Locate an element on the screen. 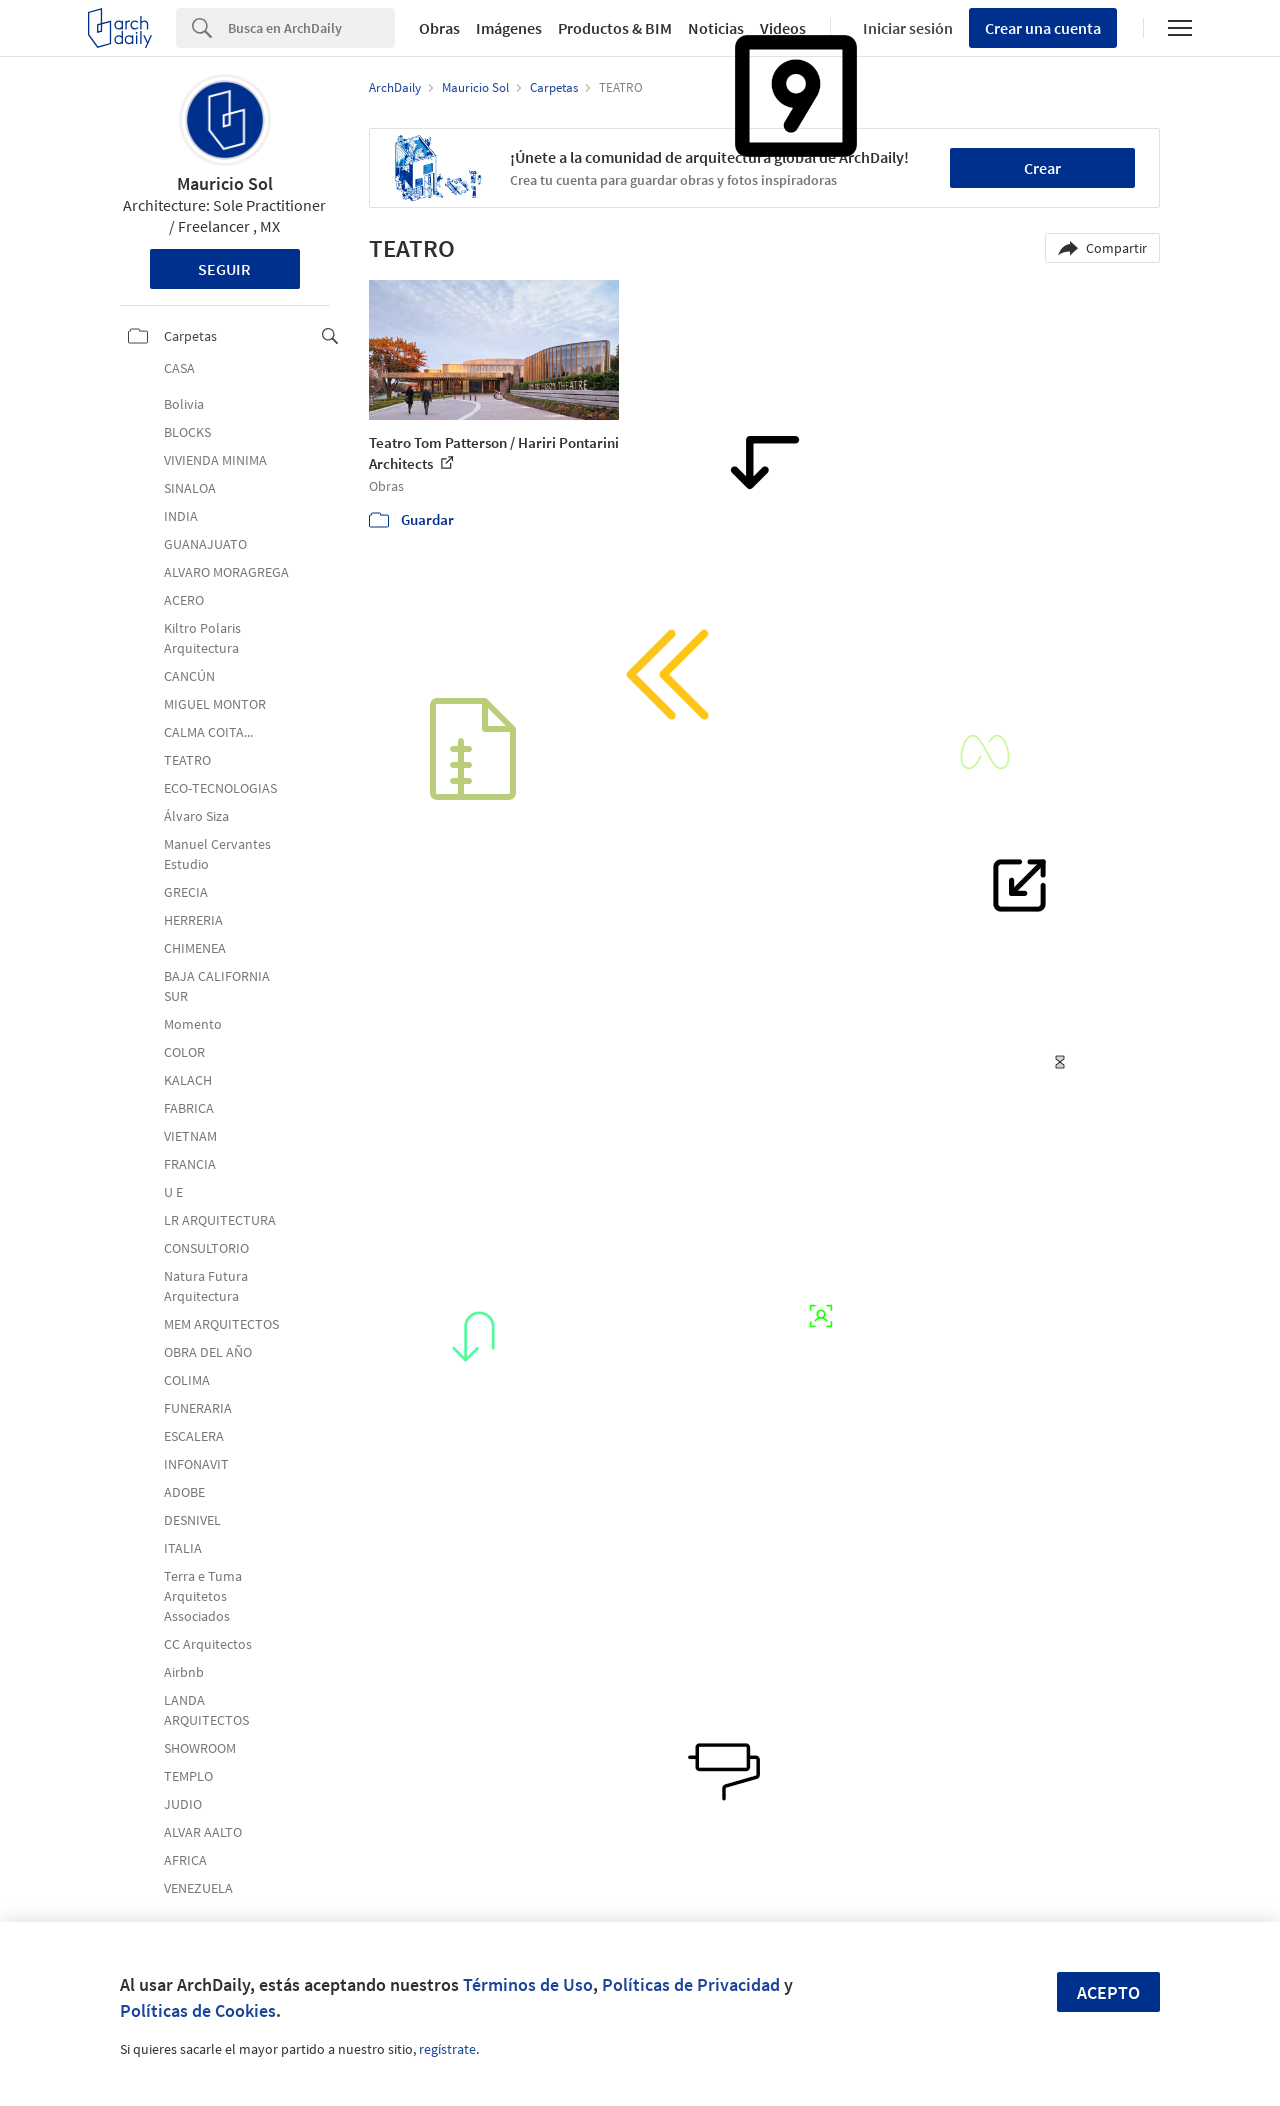 The width and height of the screenshot is (1280, 2106). go back to the beginning is located at coordinates (667, 674).